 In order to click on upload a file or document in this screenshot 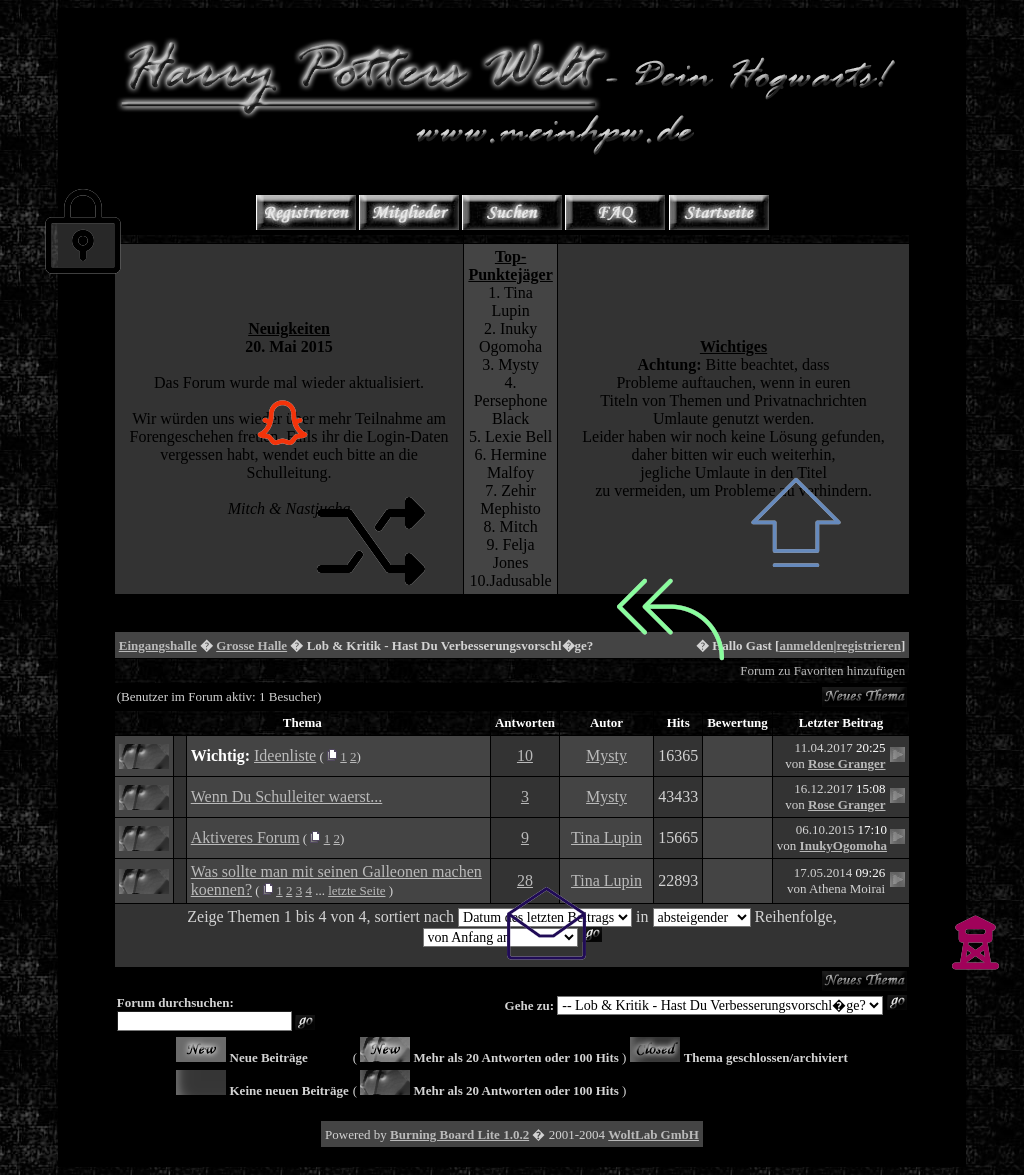, I will do `click(796, 526)`.